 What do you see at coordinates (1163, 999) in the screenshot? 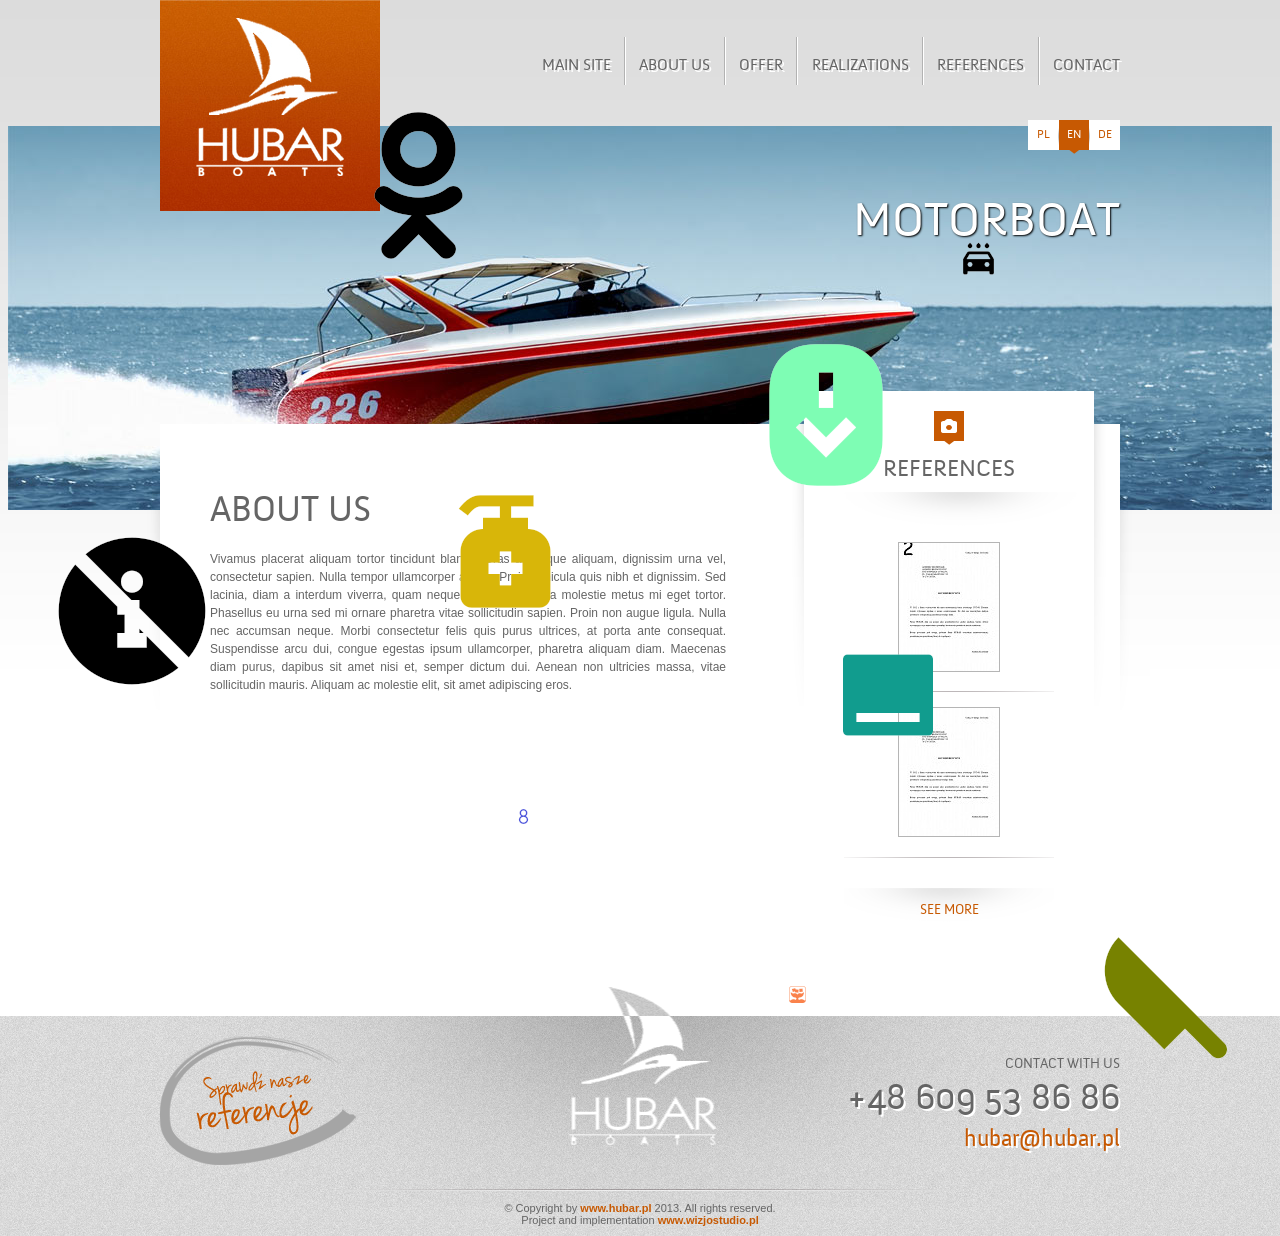
I see `kitchen or cooking-related feature` at bounding box center [1163, 999].